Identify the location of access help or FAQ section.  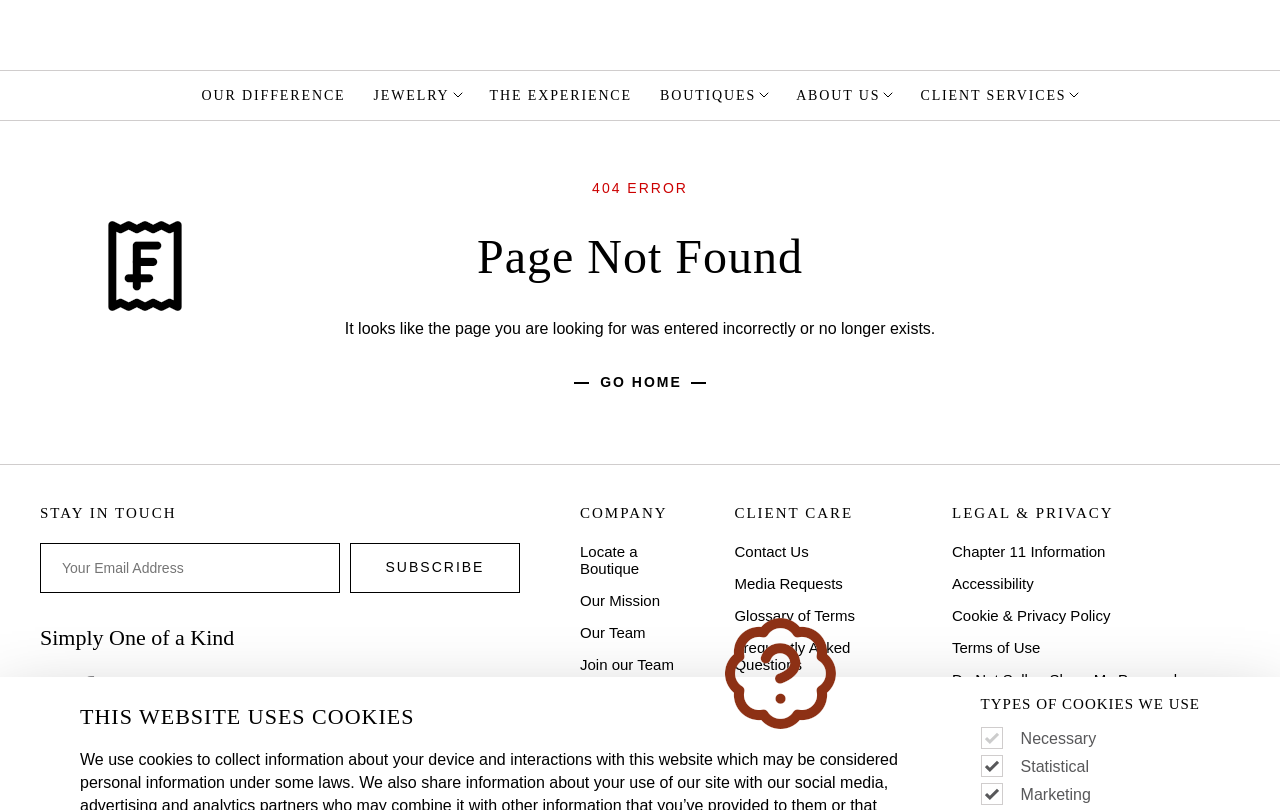
(780, 673).